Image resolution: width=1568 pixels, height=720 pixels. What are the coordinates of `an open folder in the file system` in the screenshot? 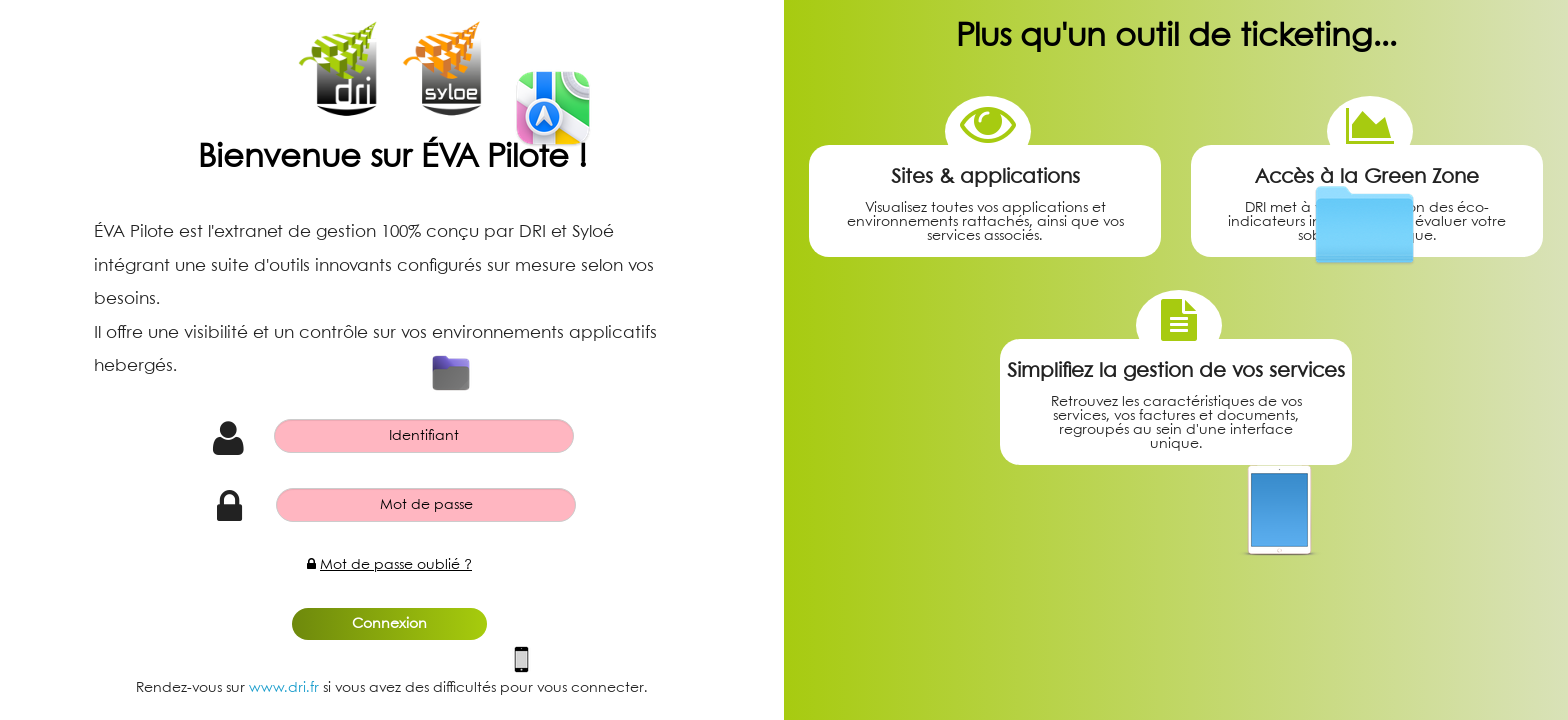 It's located at (451, 373).